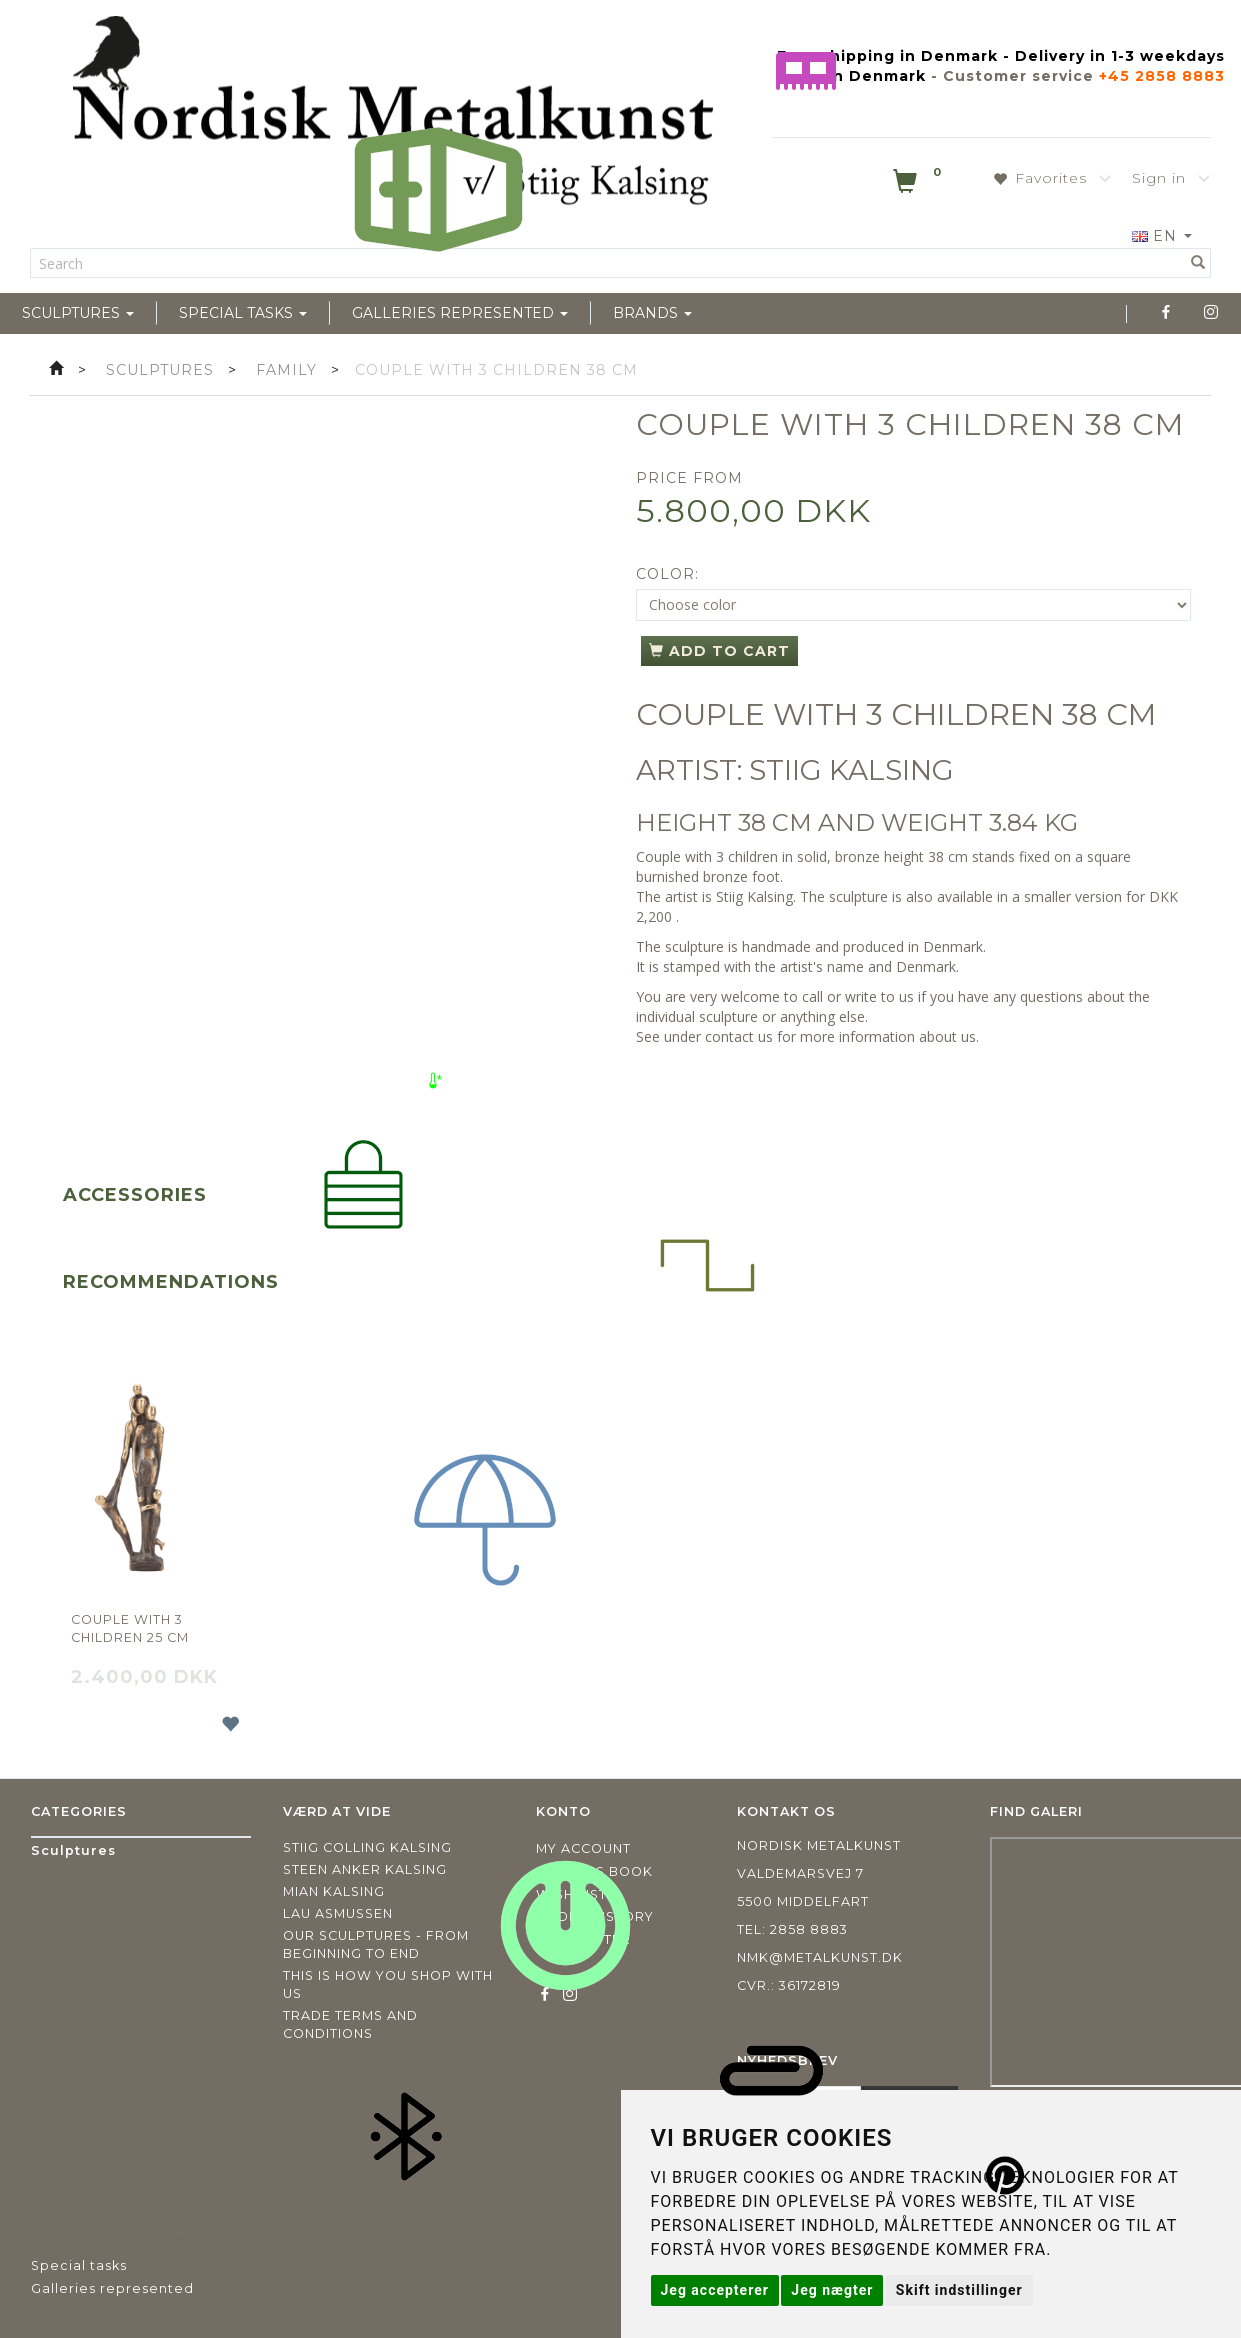 This screenshot has width=1241, height=2338. Describe the element at coordinates (363, 1189) in the screenshot. I see `indicates a secure or encrypted connection` at that location.